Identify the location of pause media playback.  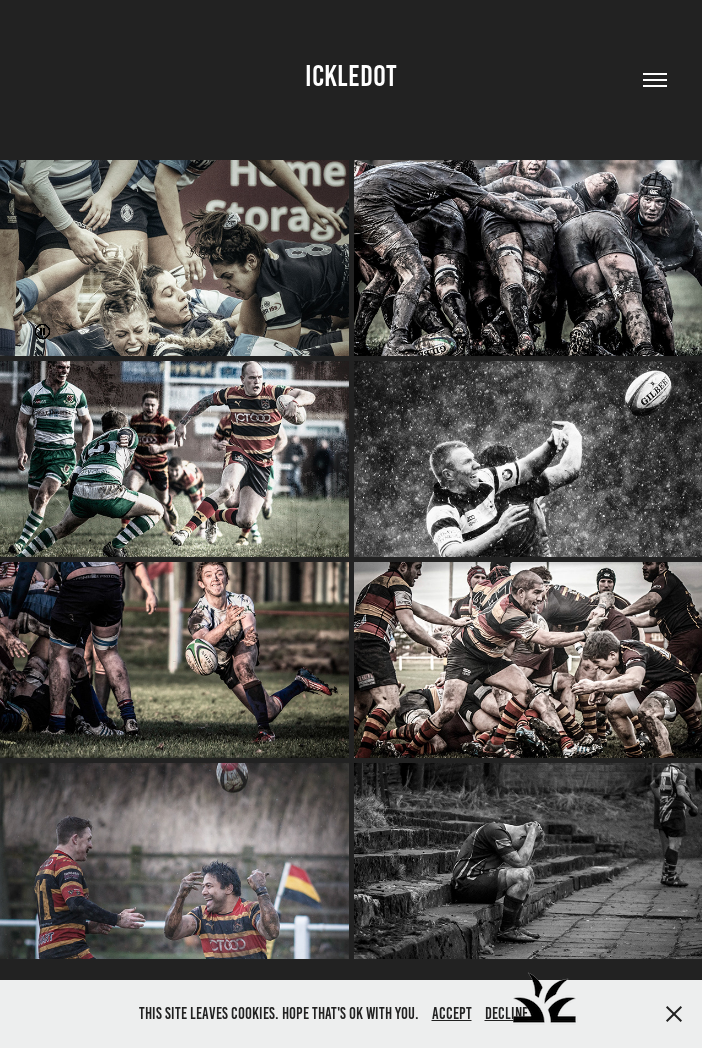
(42, 331).